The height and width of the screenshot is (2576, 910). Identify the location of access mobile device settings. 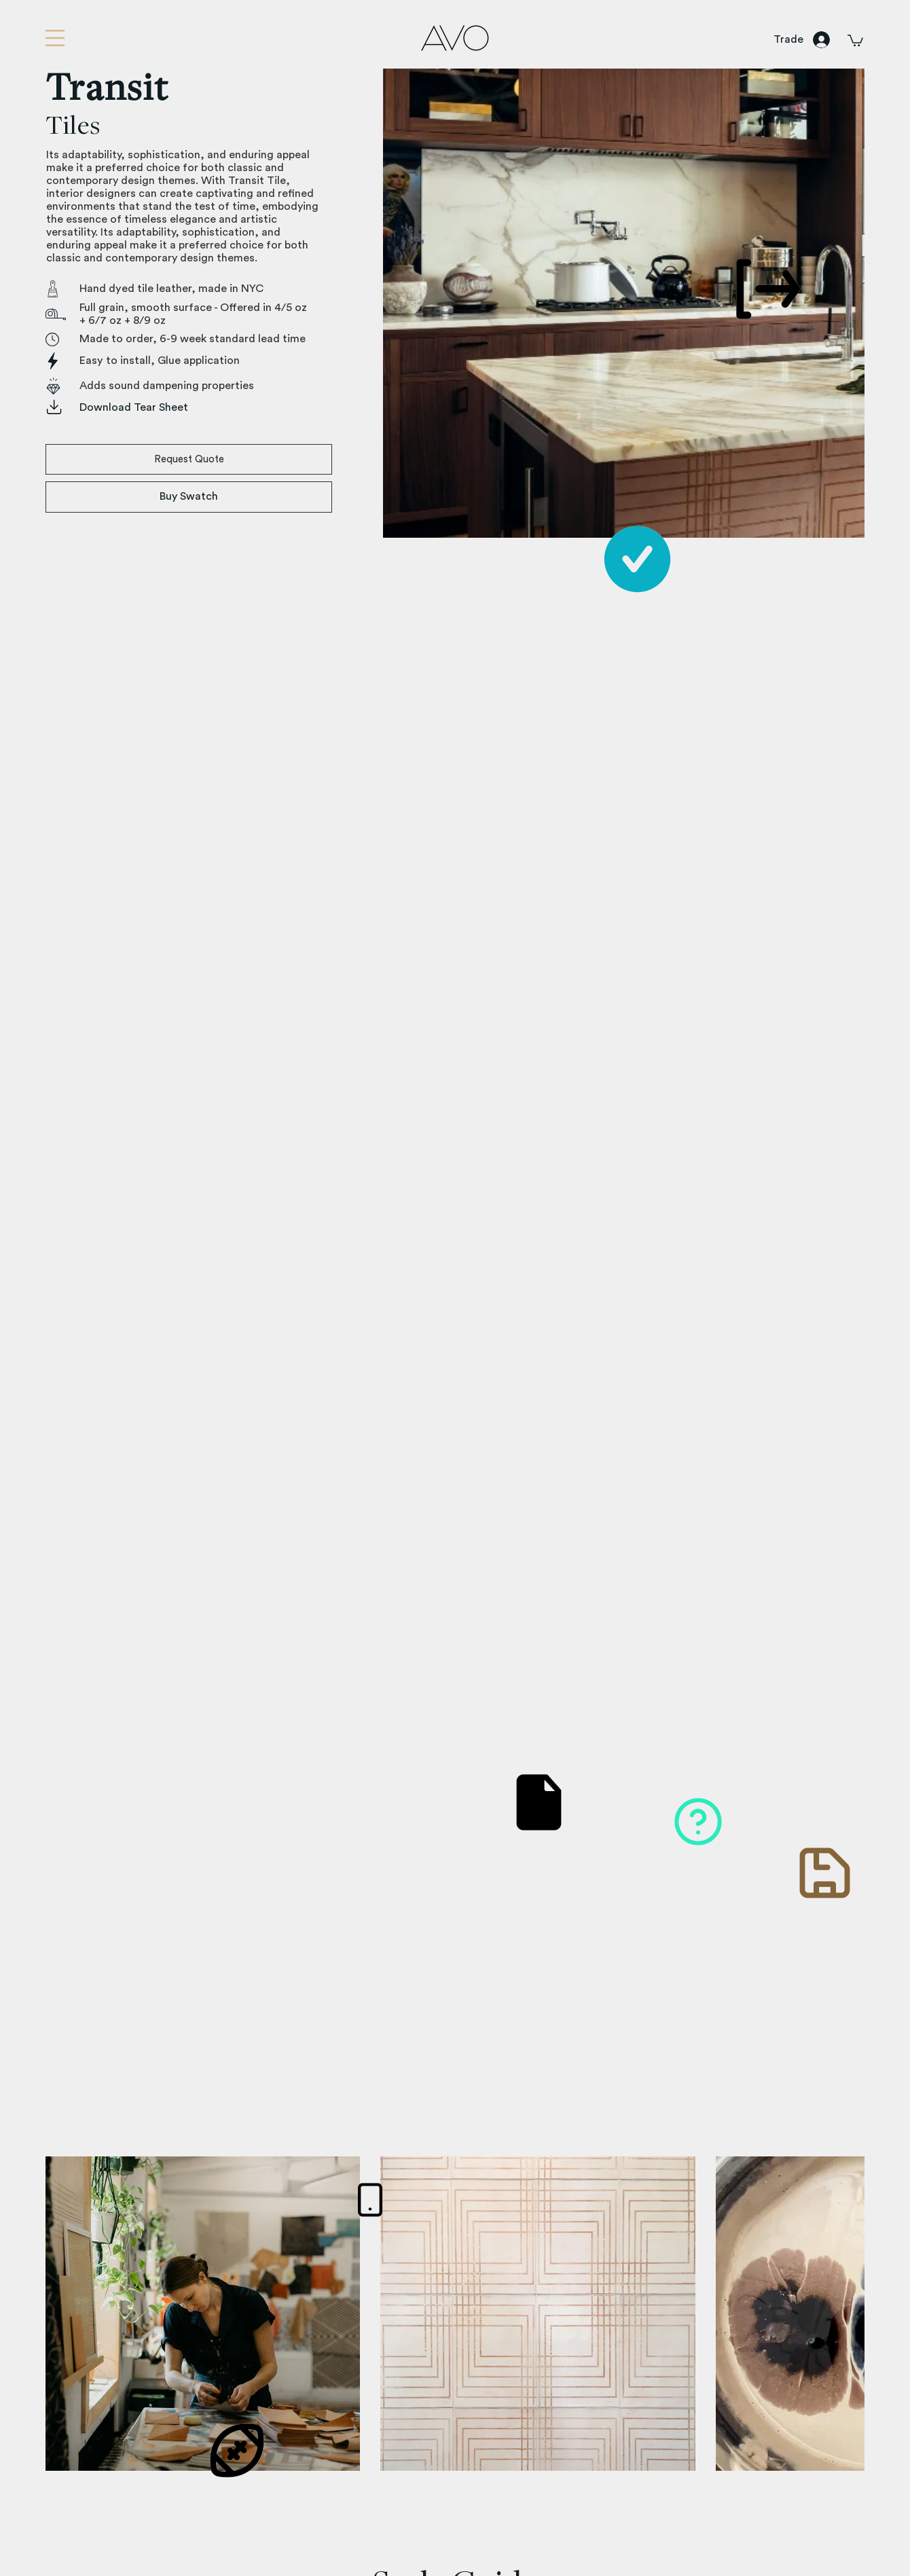
(370, 2200).